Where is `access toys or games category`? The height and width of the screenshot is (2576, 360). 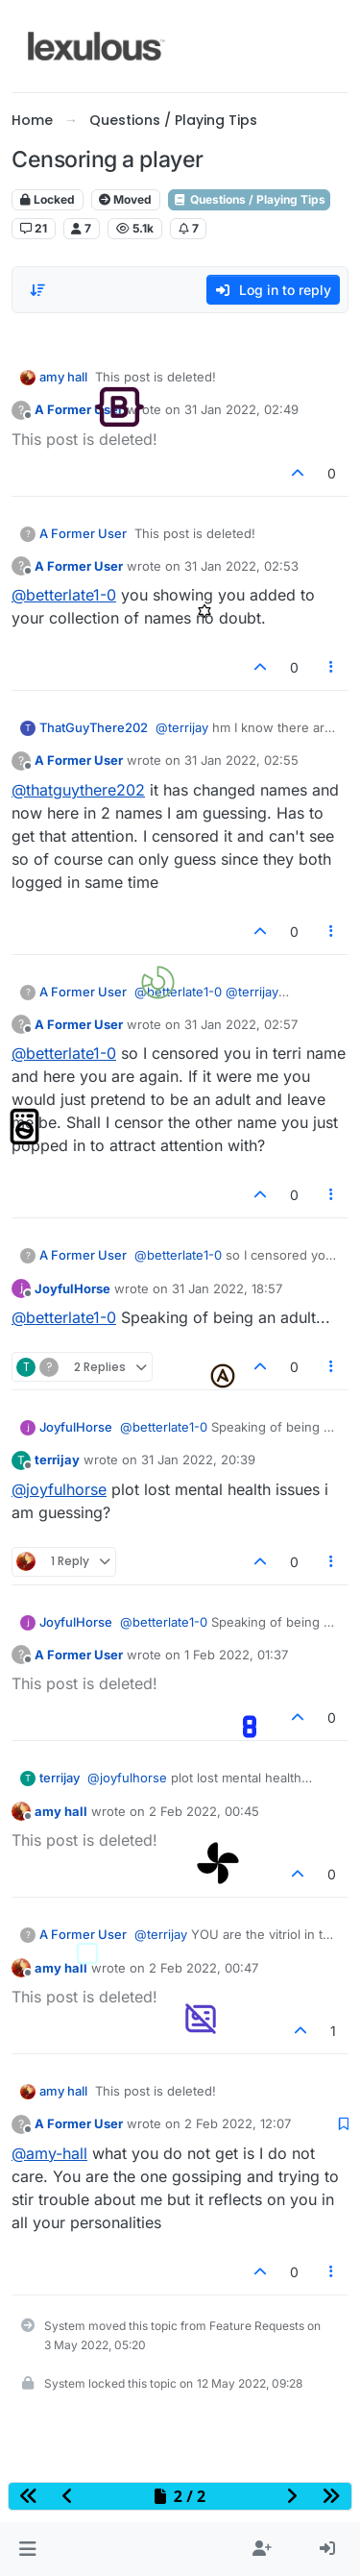
access toys or games category is located at coordinates (218, 1863).